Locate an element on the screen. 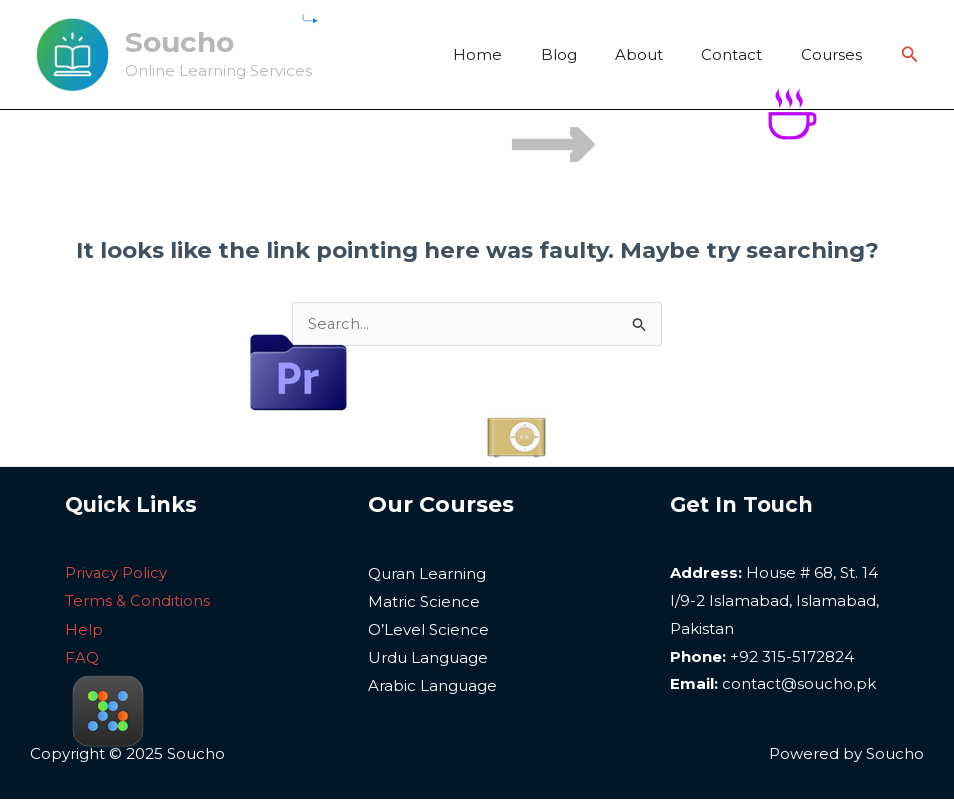  launch gnome five or more puzzle game is located at coordinates (108, 711).